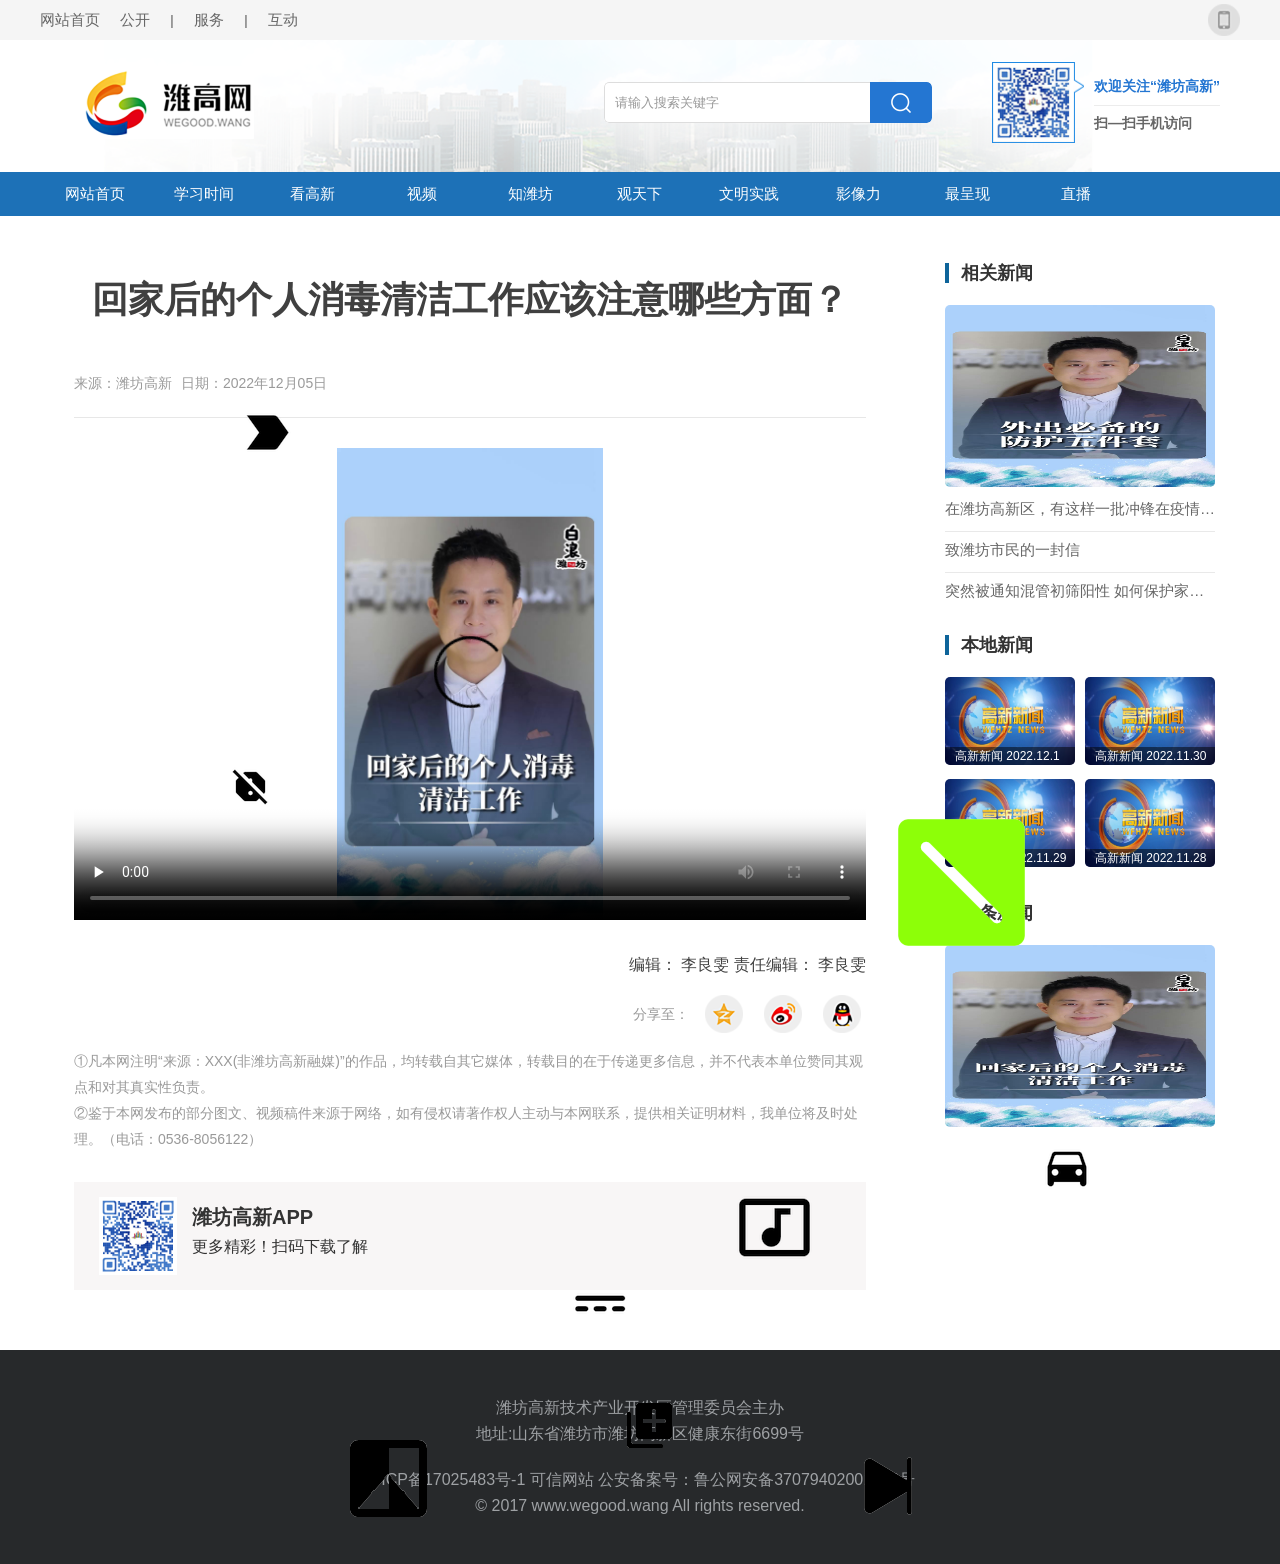 The height and width of the screenshot is (1564, 1280). I want to click on disable or turn off reporting, so click(250, 786).